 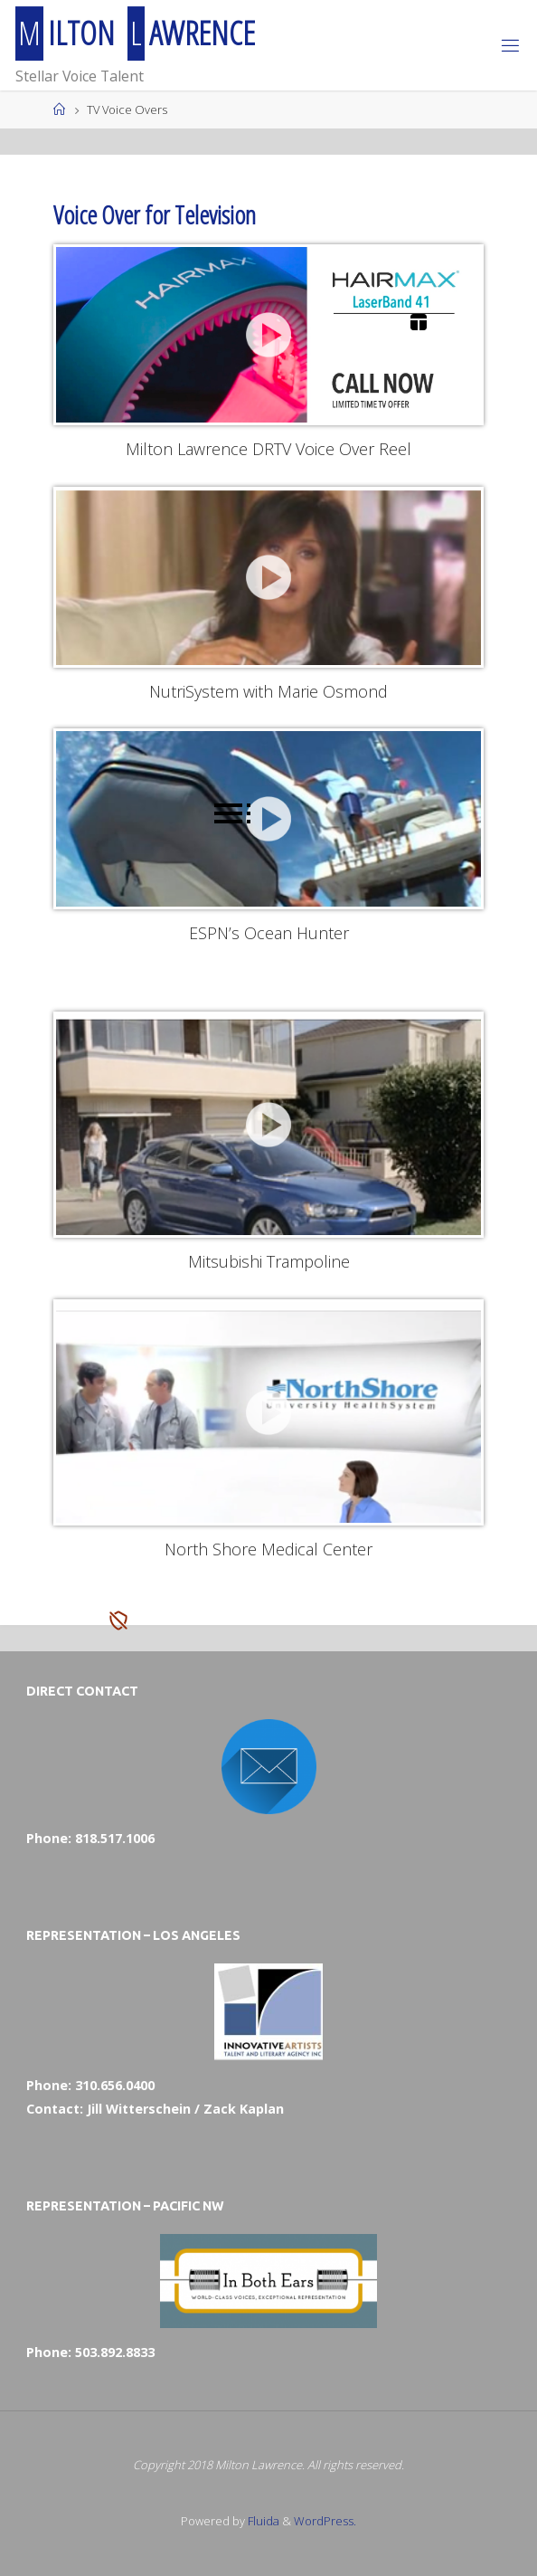 What do you see at coordinates (232, 813) in the screenshot?
I see `view table of contents` at bounding box center [232, 813].